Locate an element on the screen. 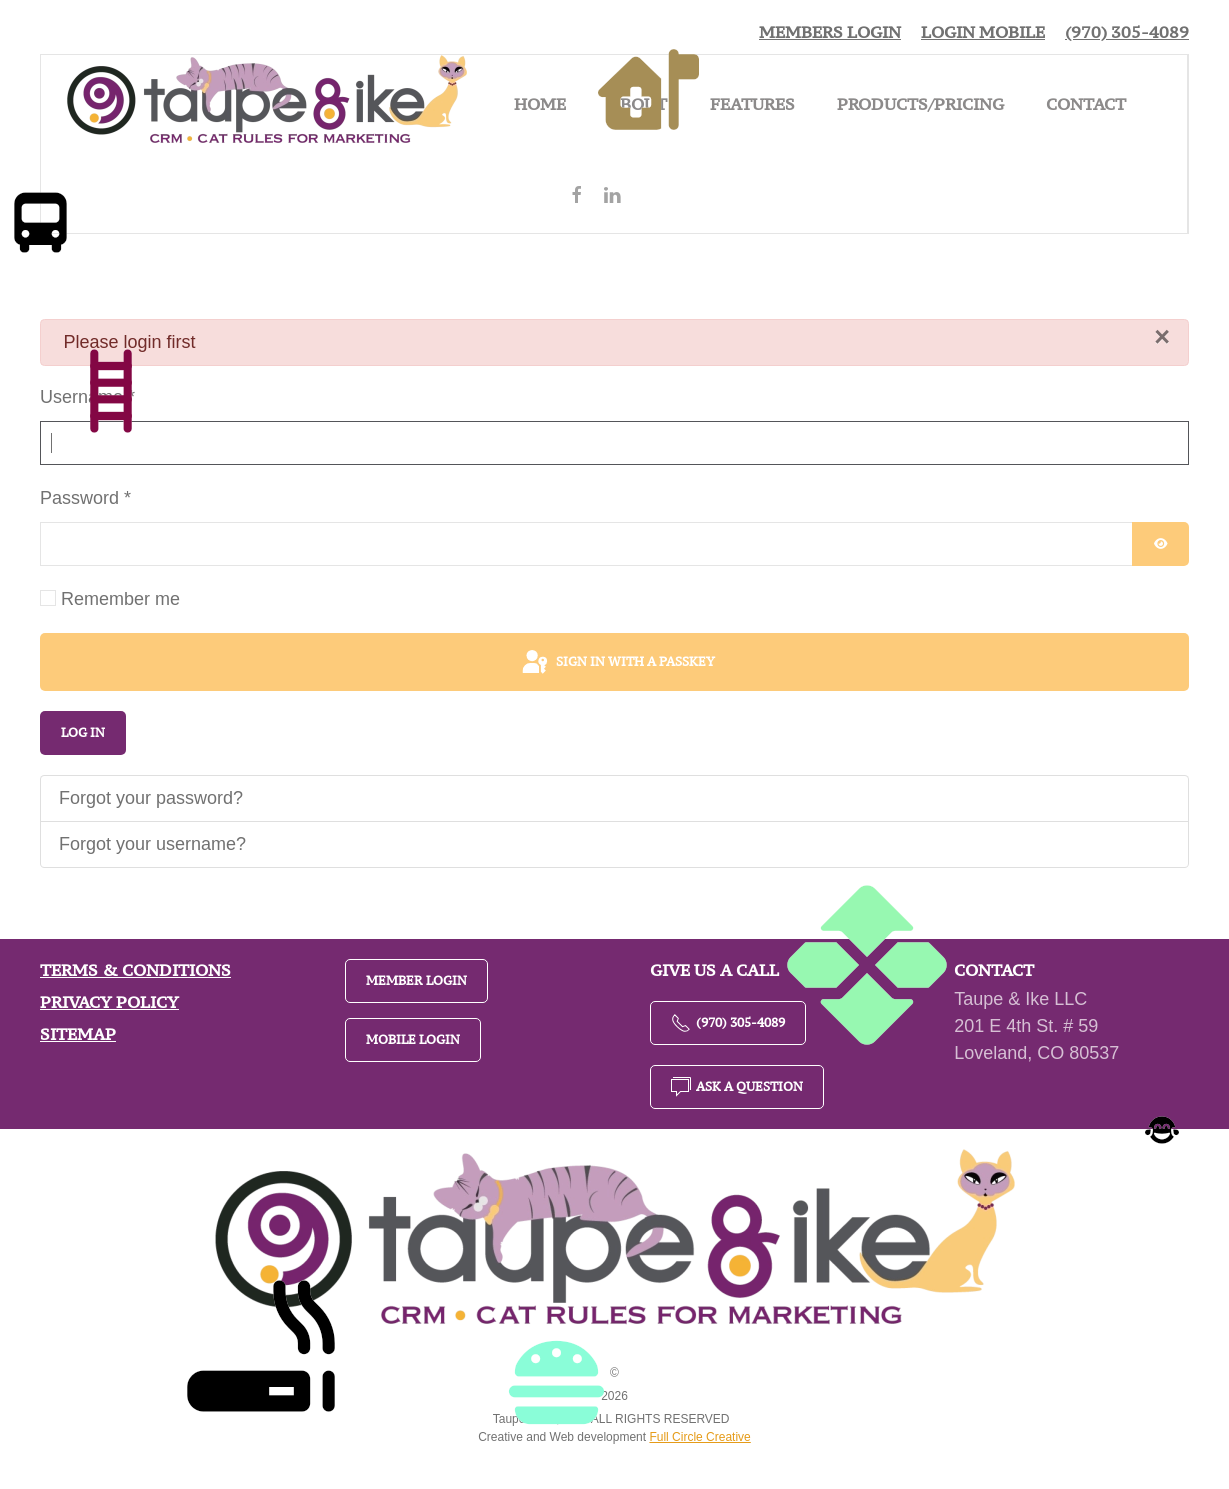 The width and height of the screenshot is (1229, 1489). view bus or public transit options is located at coordinates (40, 222).